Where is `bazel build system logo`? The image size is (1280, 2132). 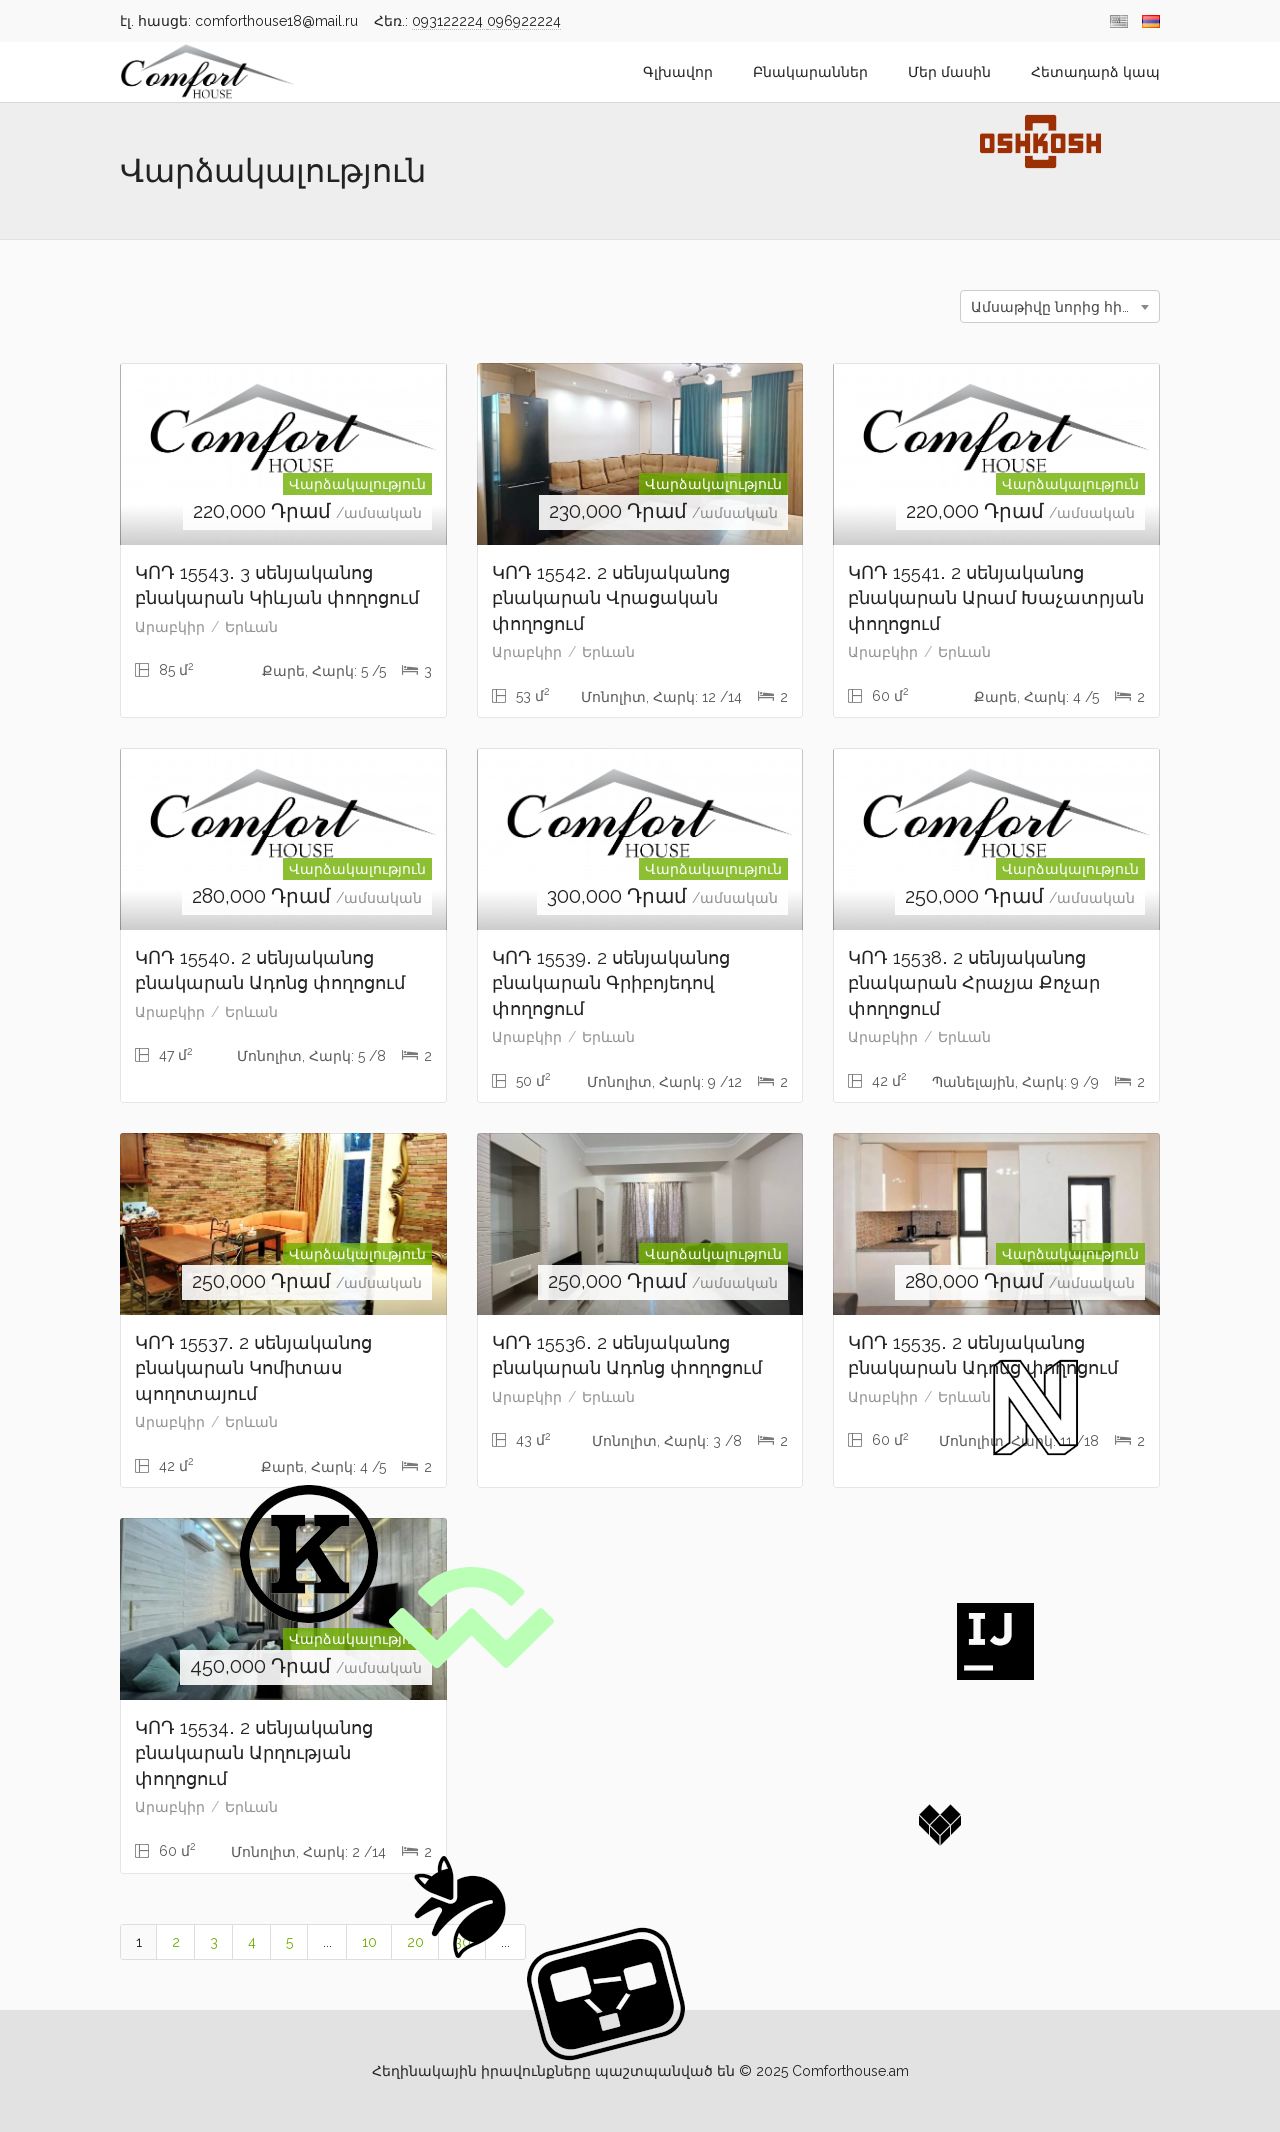
bazel build system logo is located at coordinates (940, 1825).